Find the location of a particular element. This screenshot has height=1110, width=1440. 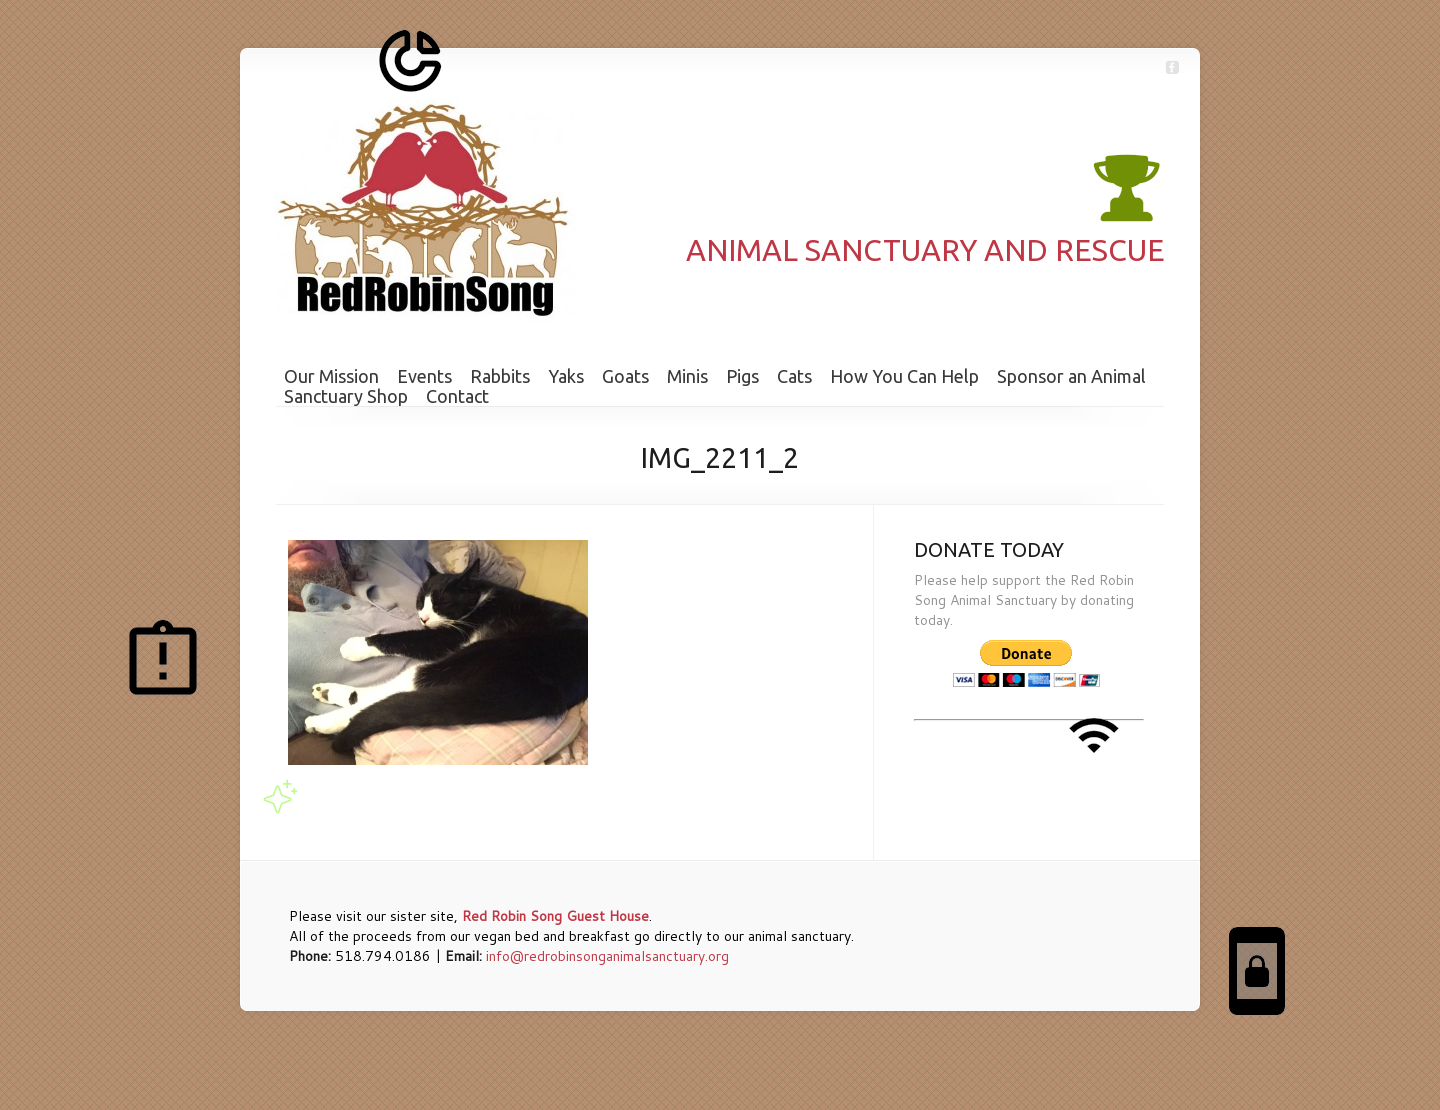

view achievements or awards is located at coordinates (1127, 188).